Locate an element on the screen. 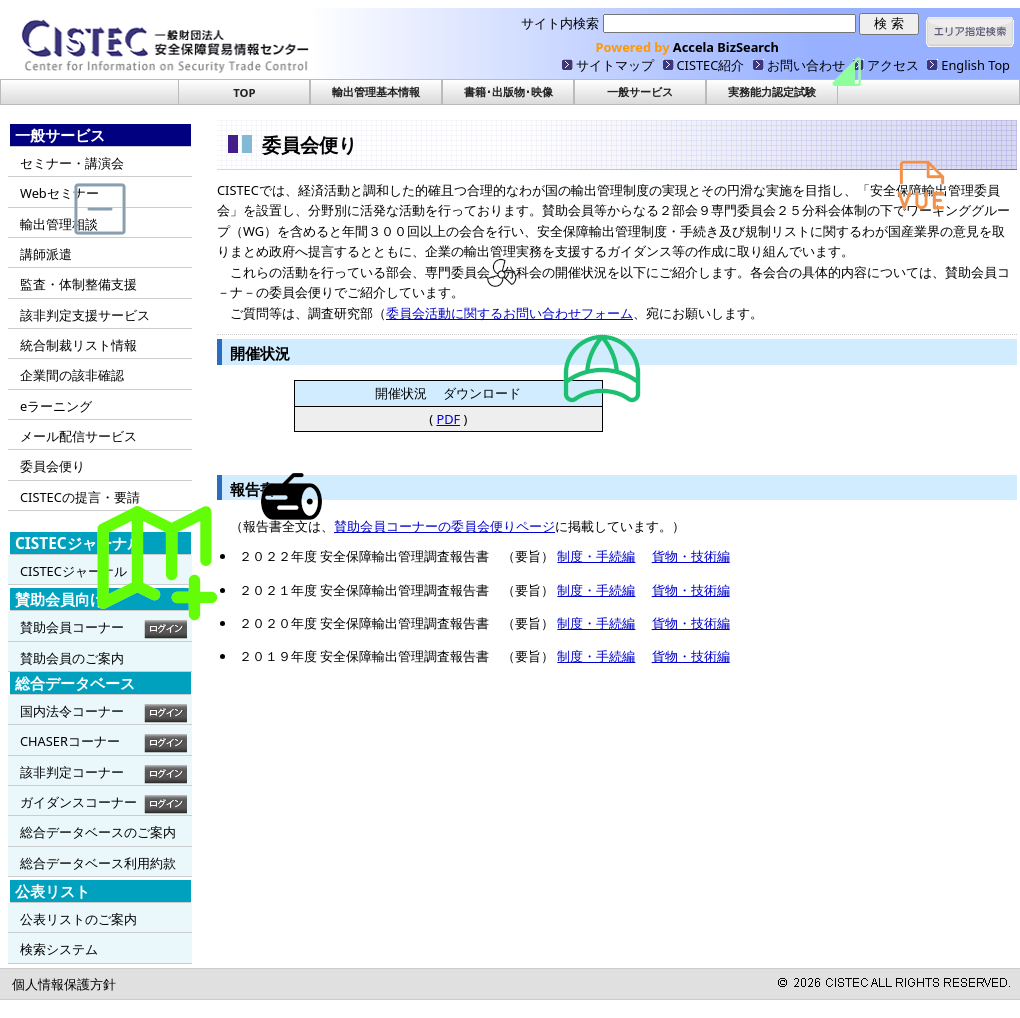 This screenshot has width=1020, height=1018. view system logs or activity history is located at coordinates (291, 499).